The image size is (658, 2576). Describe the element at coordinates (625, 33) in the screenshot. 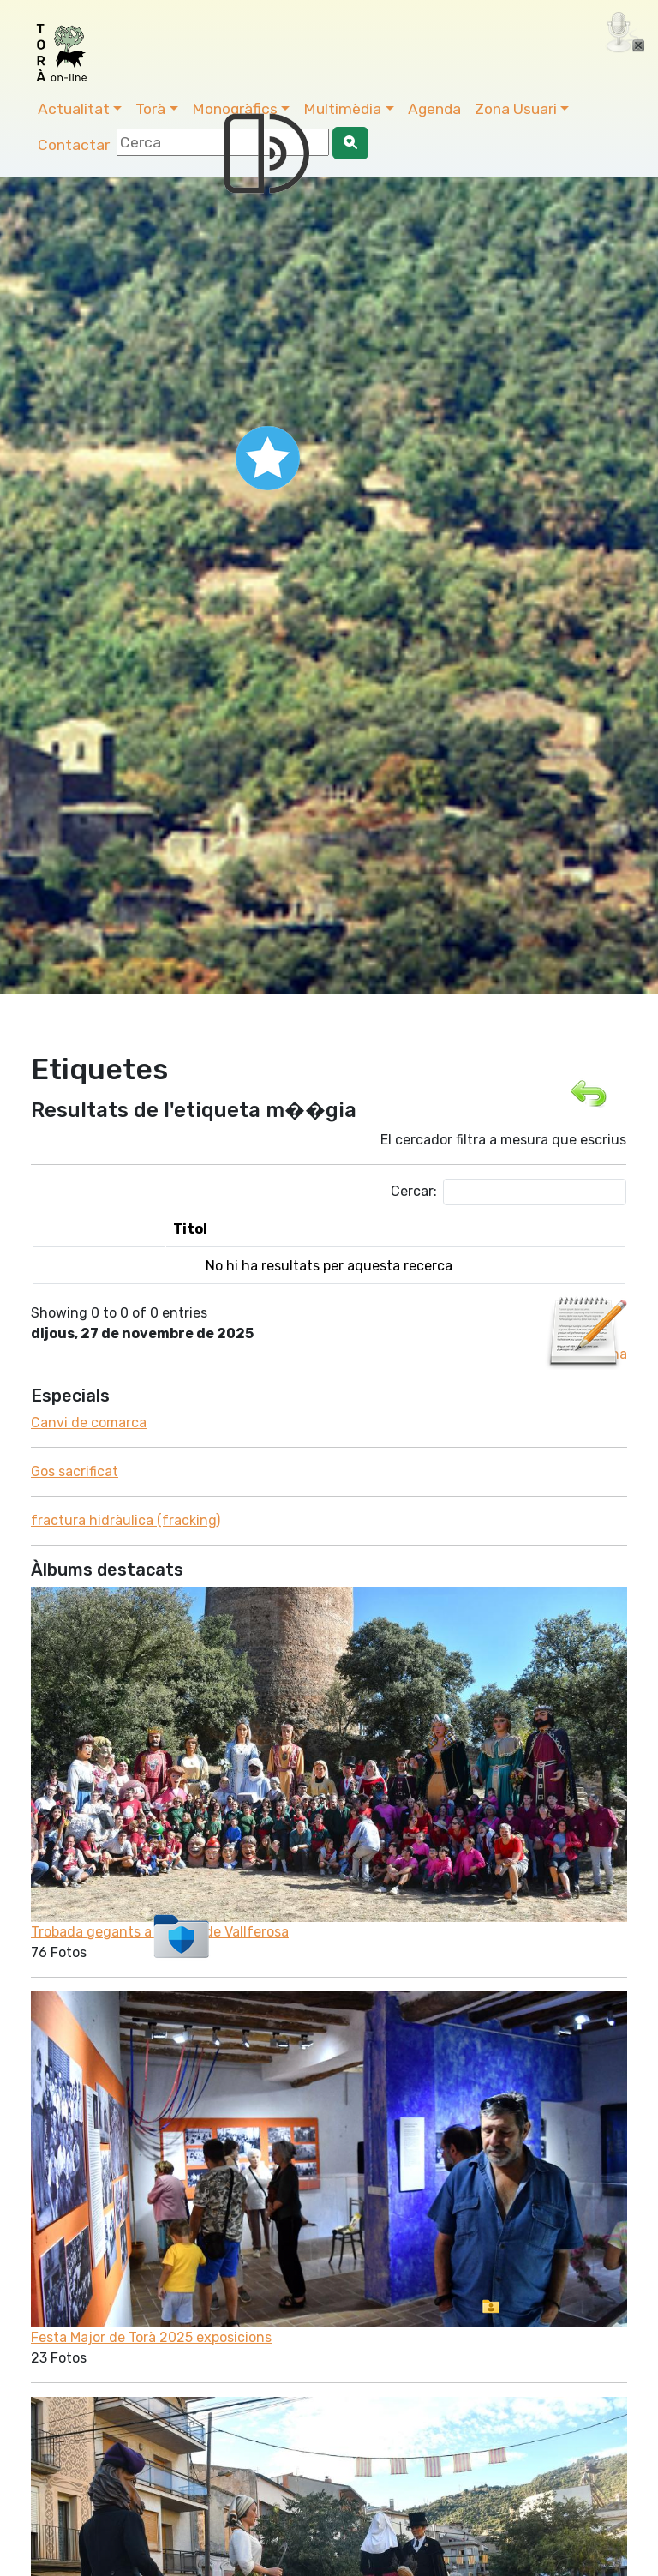

I see `microphone is muted` at that location.